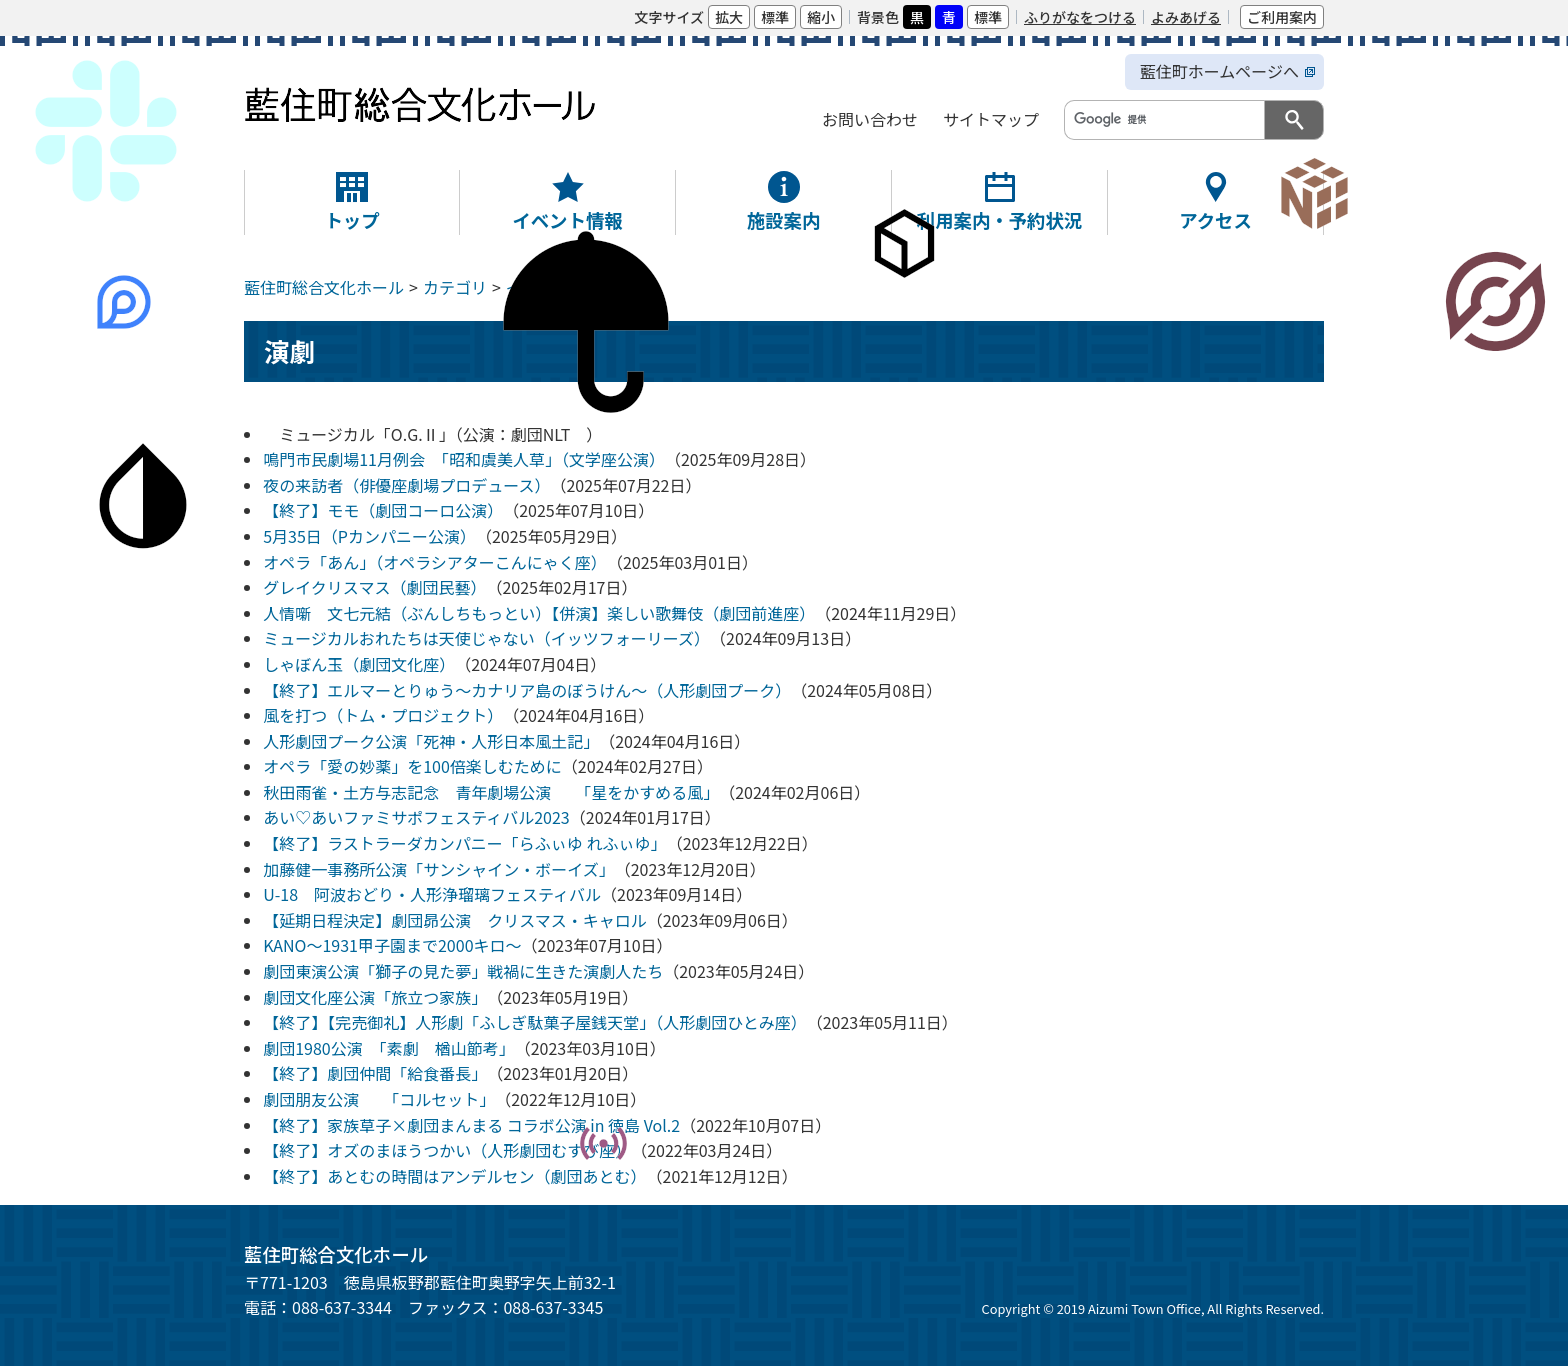 The image size is (1568, 1366). What do you see at coordinates (1495, 301) in the screenshot?
I see `launch honor of kings game` at bounding box center [1495, 301].